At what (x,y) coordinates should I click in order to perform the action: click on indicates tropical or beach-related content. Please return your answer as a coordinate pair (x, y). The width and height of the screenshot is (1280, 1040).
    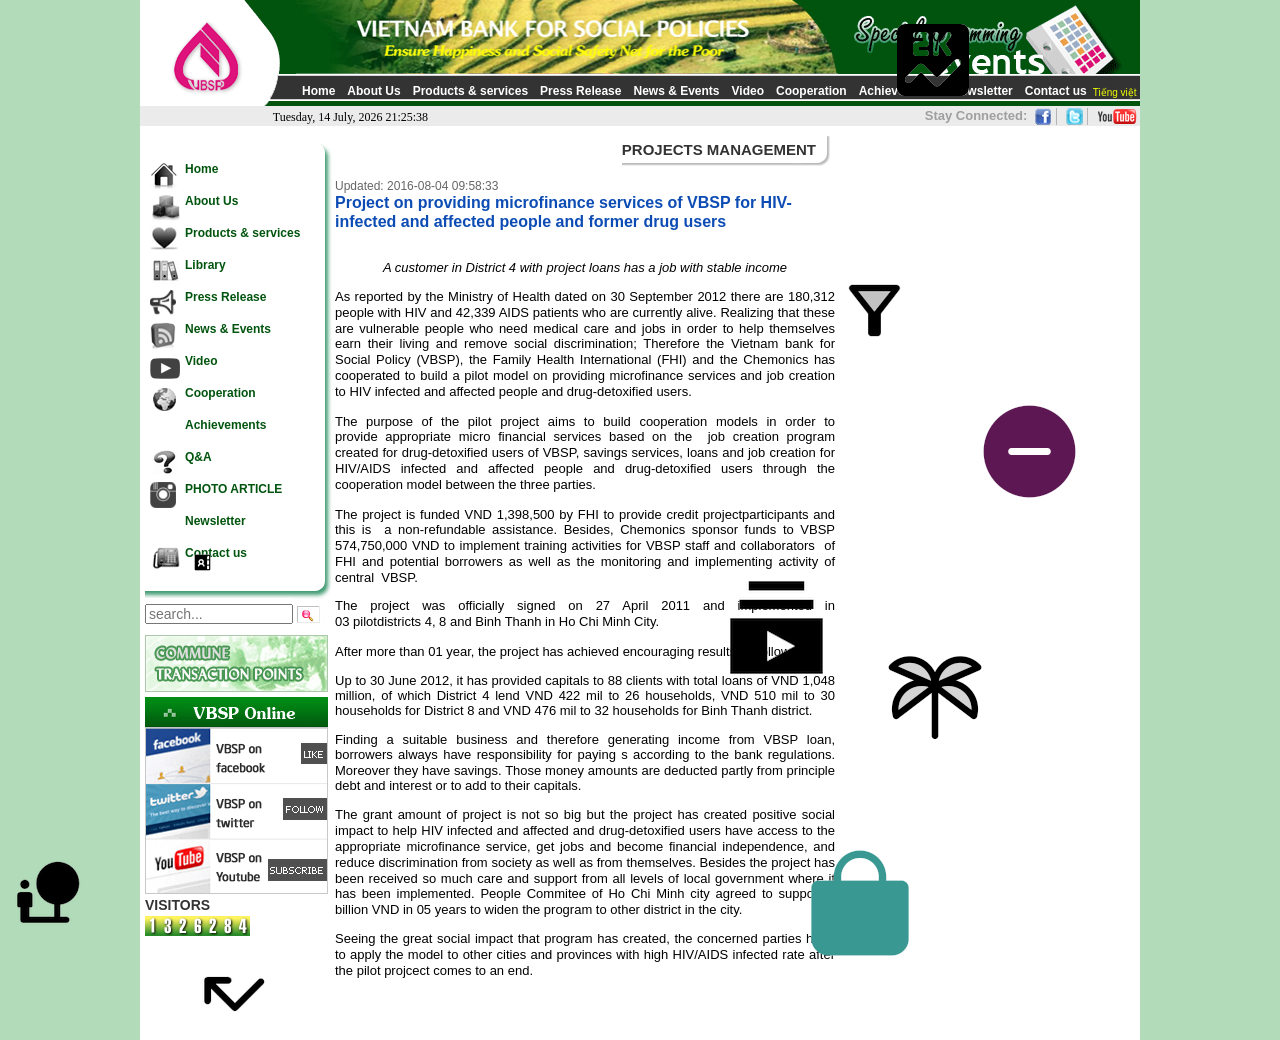
    Looking at the image, I should click on (935, 696).